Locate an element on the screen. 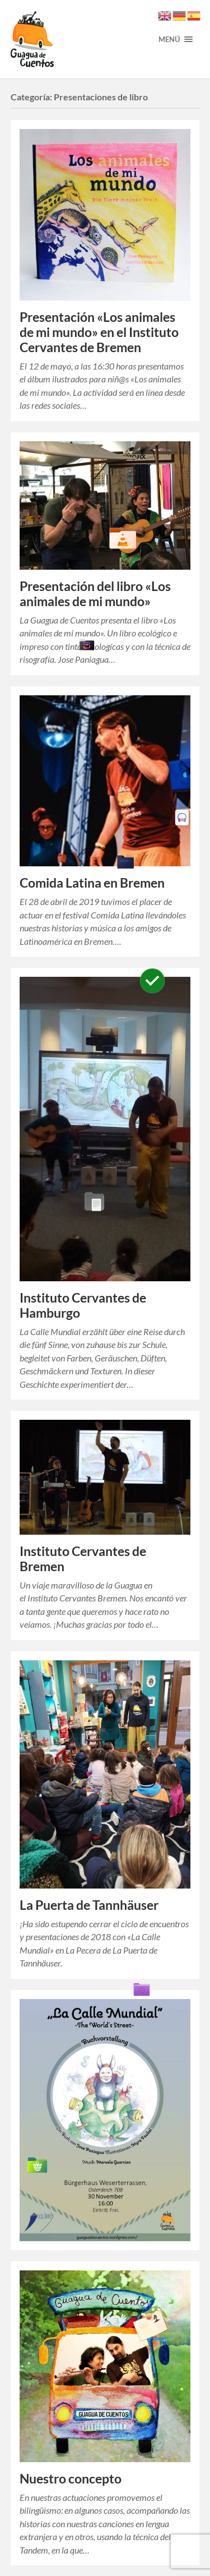 The height and width of the screenshot is (2576, 210). folder containing JetBrains Qodana project files is located at coordinates (87, 645).